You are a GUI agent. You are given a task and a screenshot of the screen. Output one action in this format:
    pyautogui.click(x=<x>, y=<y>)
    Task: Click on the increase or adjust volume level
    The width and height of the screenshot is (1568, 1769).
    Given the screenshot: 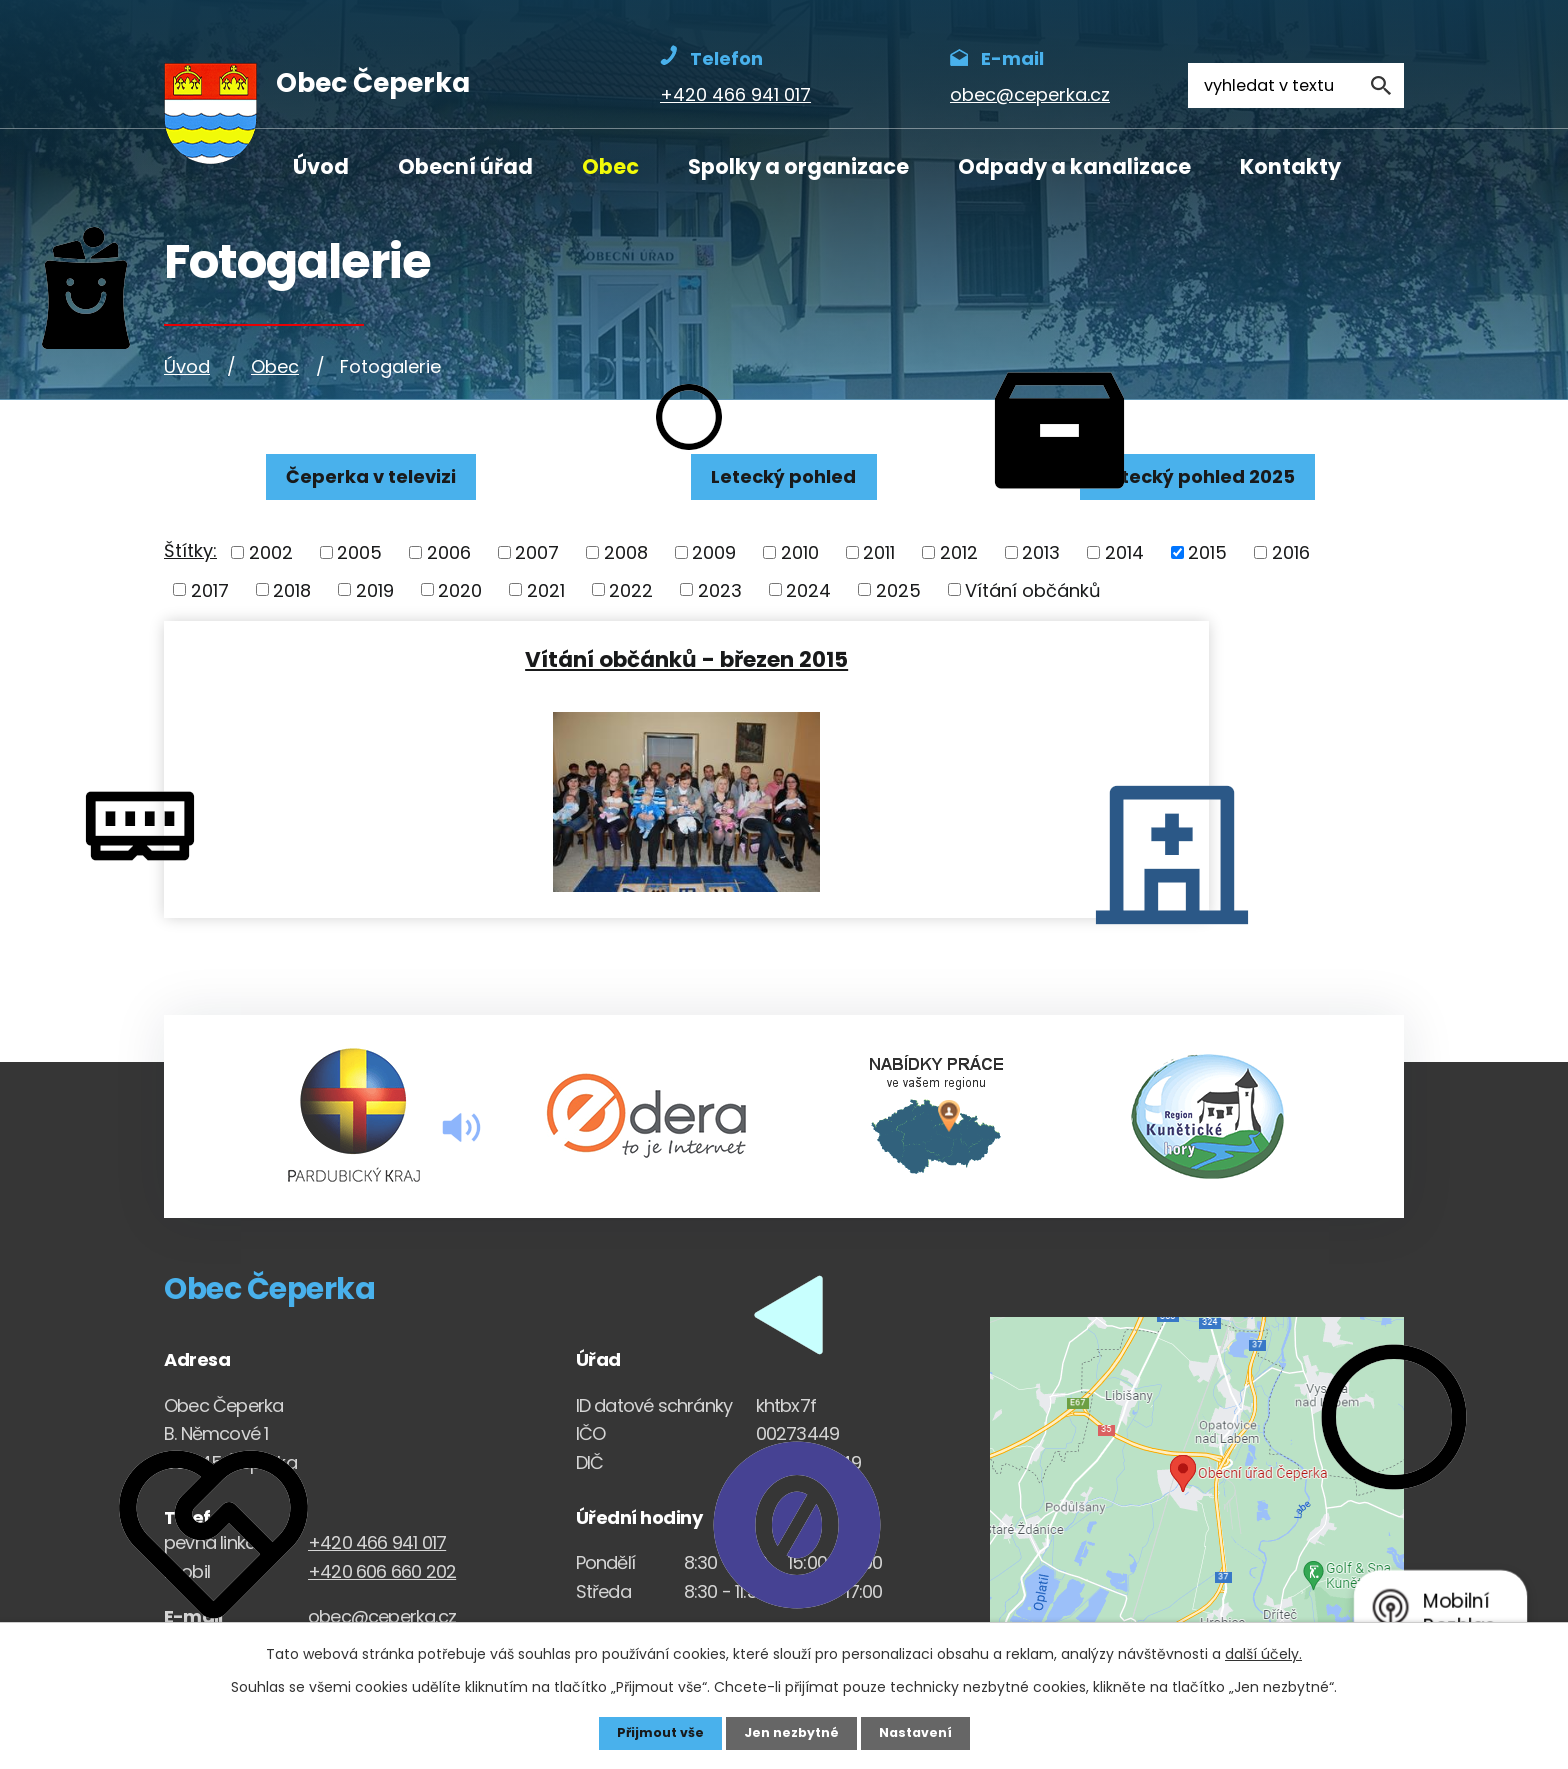 What is the action you would take?
    pyautogui.click(x=461, y=1127)
    